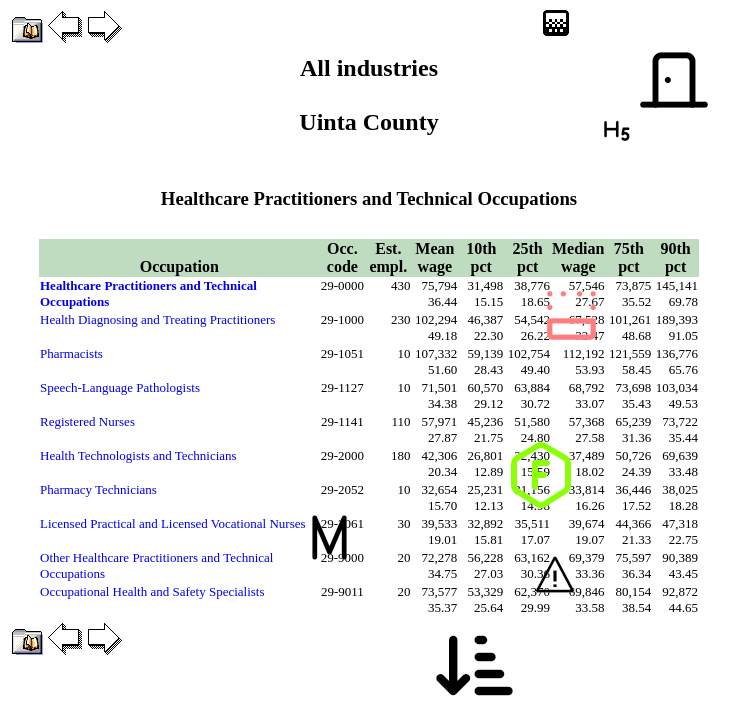  Describe the element at coordinates (555, 576) in the screenshot. I see `indicates a warning or caution state` at that location.